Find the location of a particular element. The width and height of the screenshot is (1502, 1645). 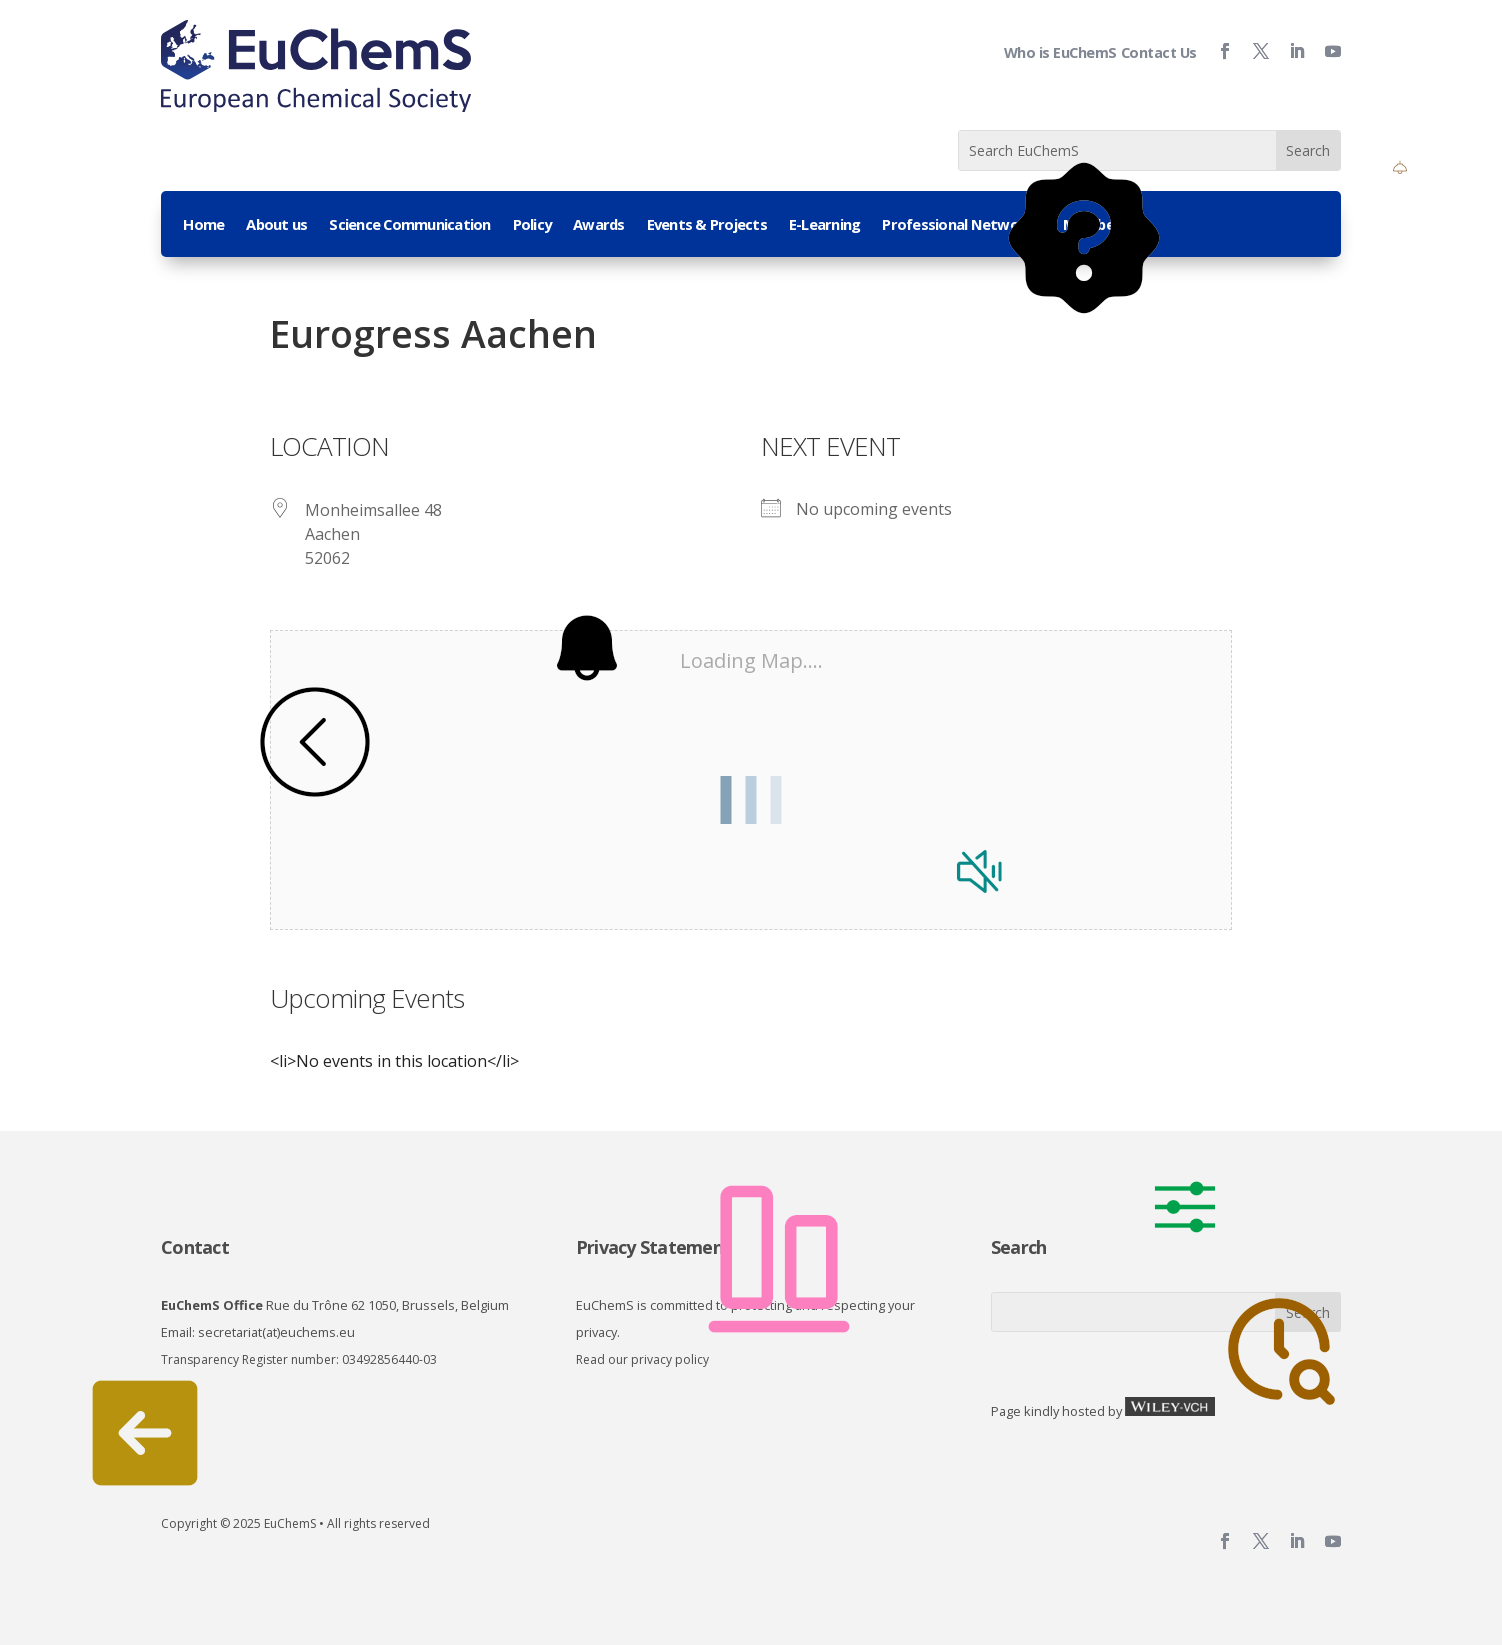

align selected objects to the bottom edge is located at coordinates (779, 1262).